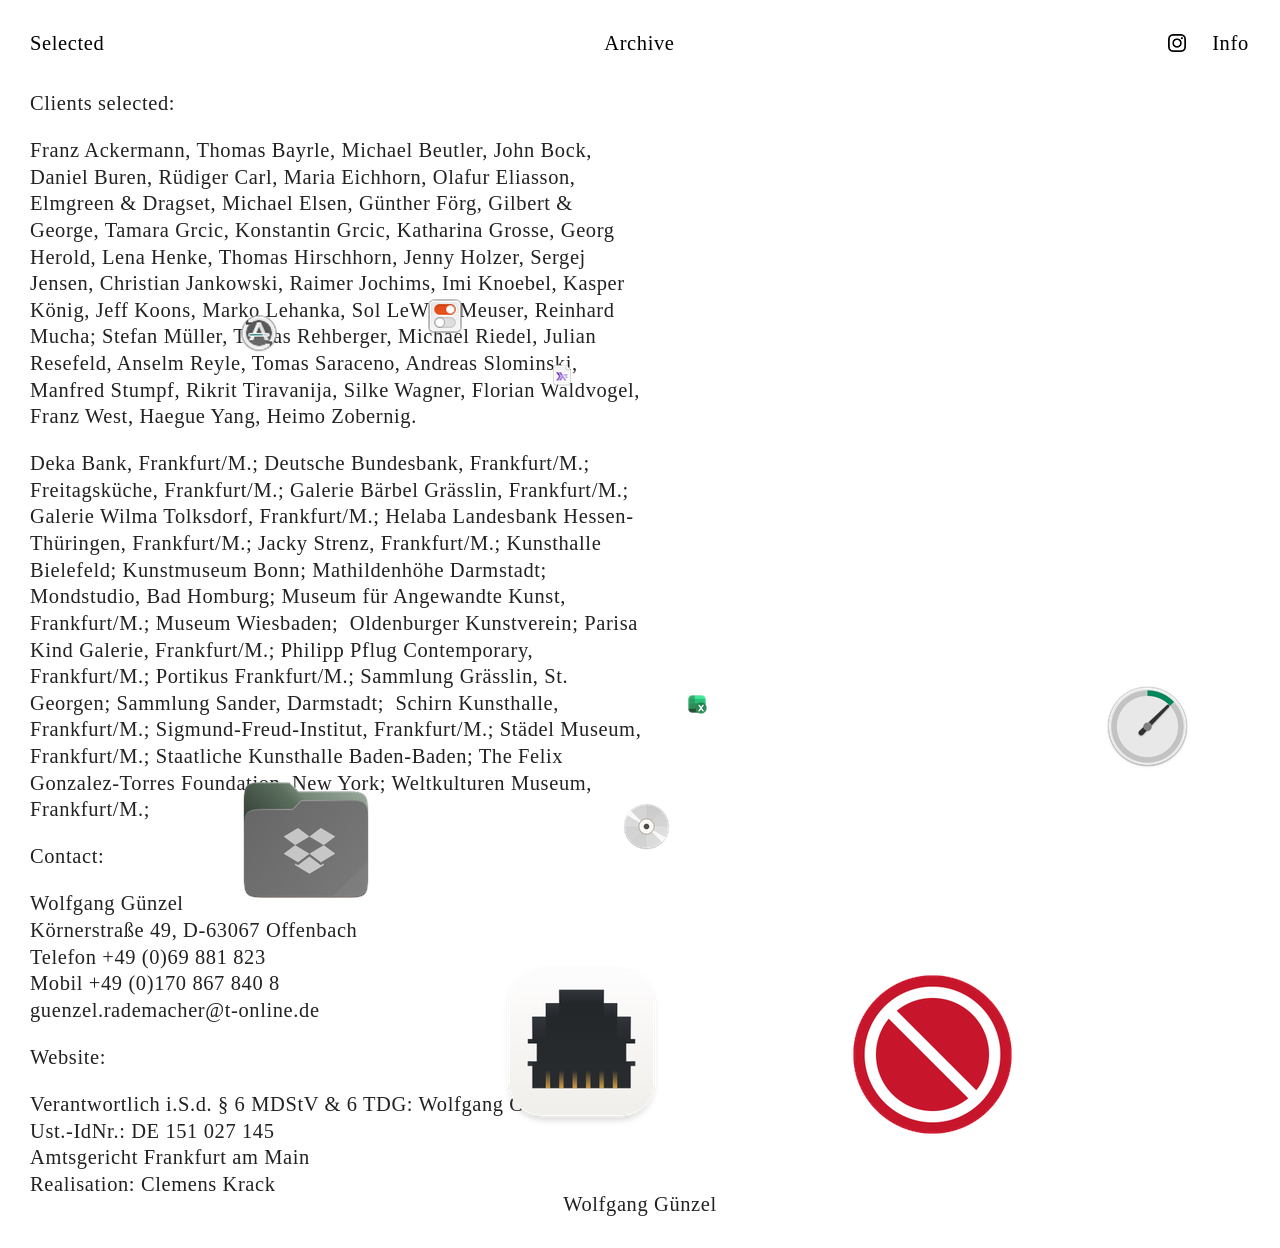 The width and height of the screenshot is (1280, 1248). I want to click on a haskell source code file, so click(562, 375).